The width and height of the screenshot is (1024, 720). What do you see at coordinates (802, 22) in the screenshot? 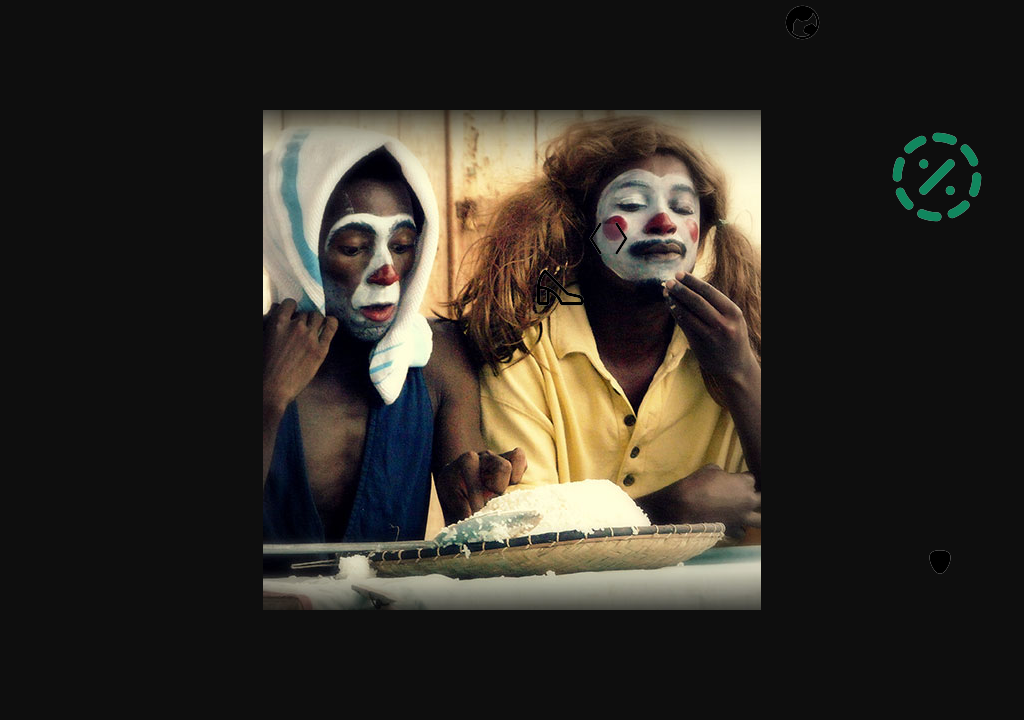
I see `switch to international or global settings` at bounding box center [802, 22].